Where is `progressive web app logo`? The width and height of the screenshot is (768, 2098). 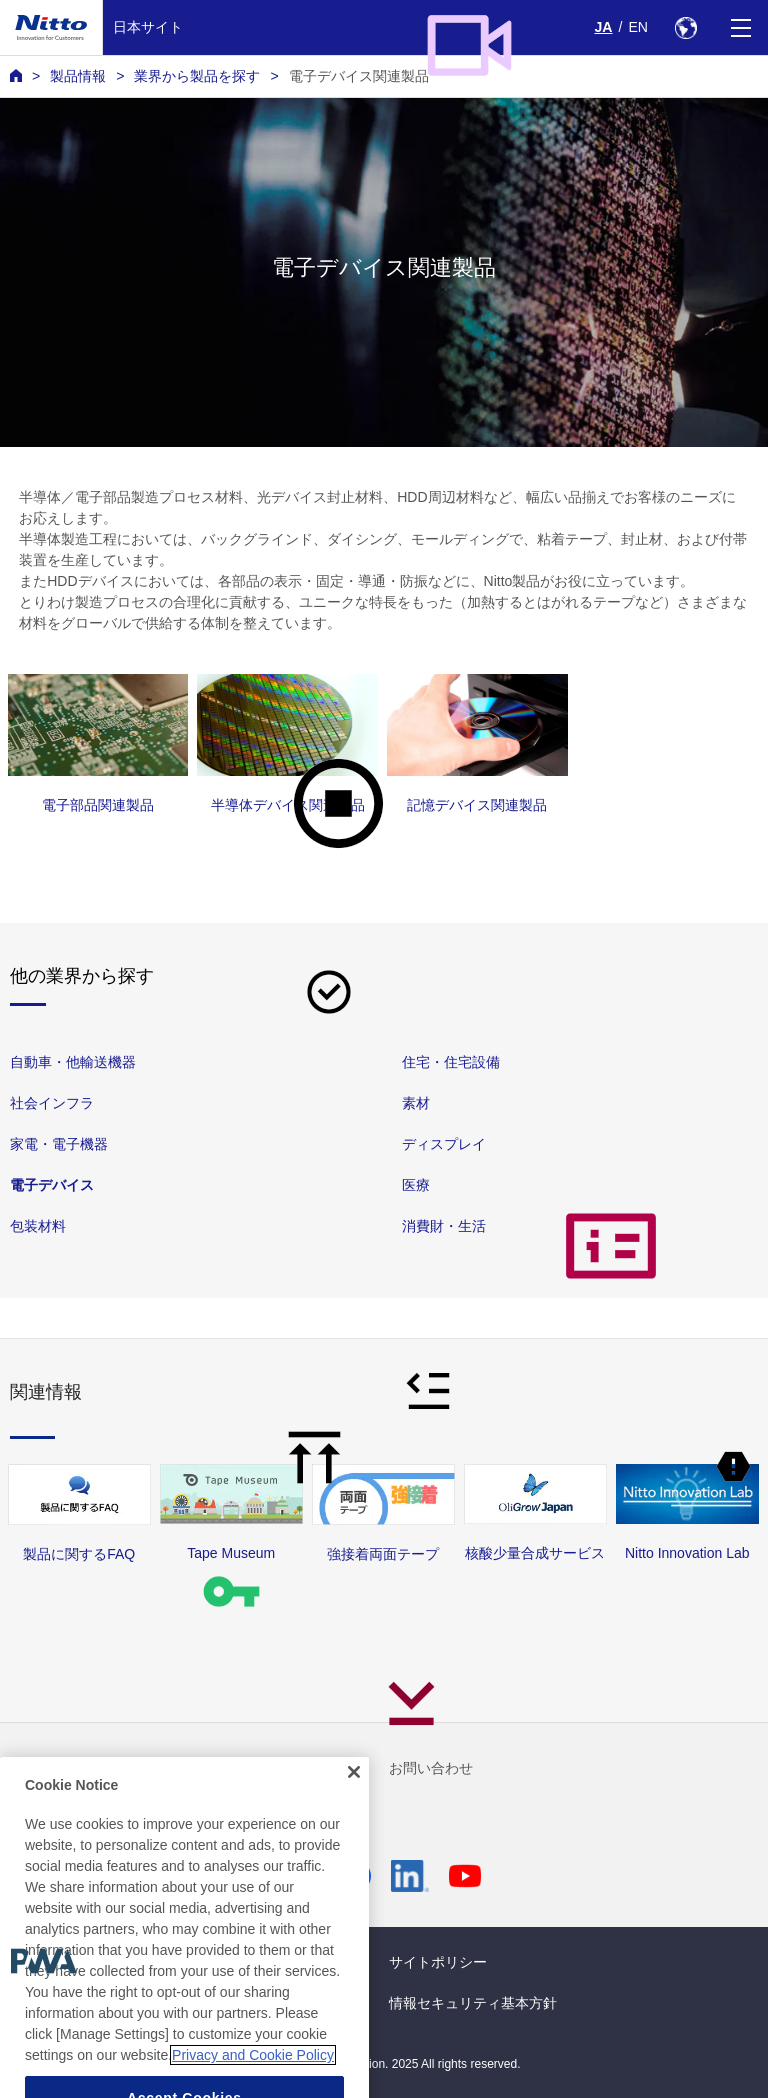
progressive web app logo is located at coordinates (44, 1961).